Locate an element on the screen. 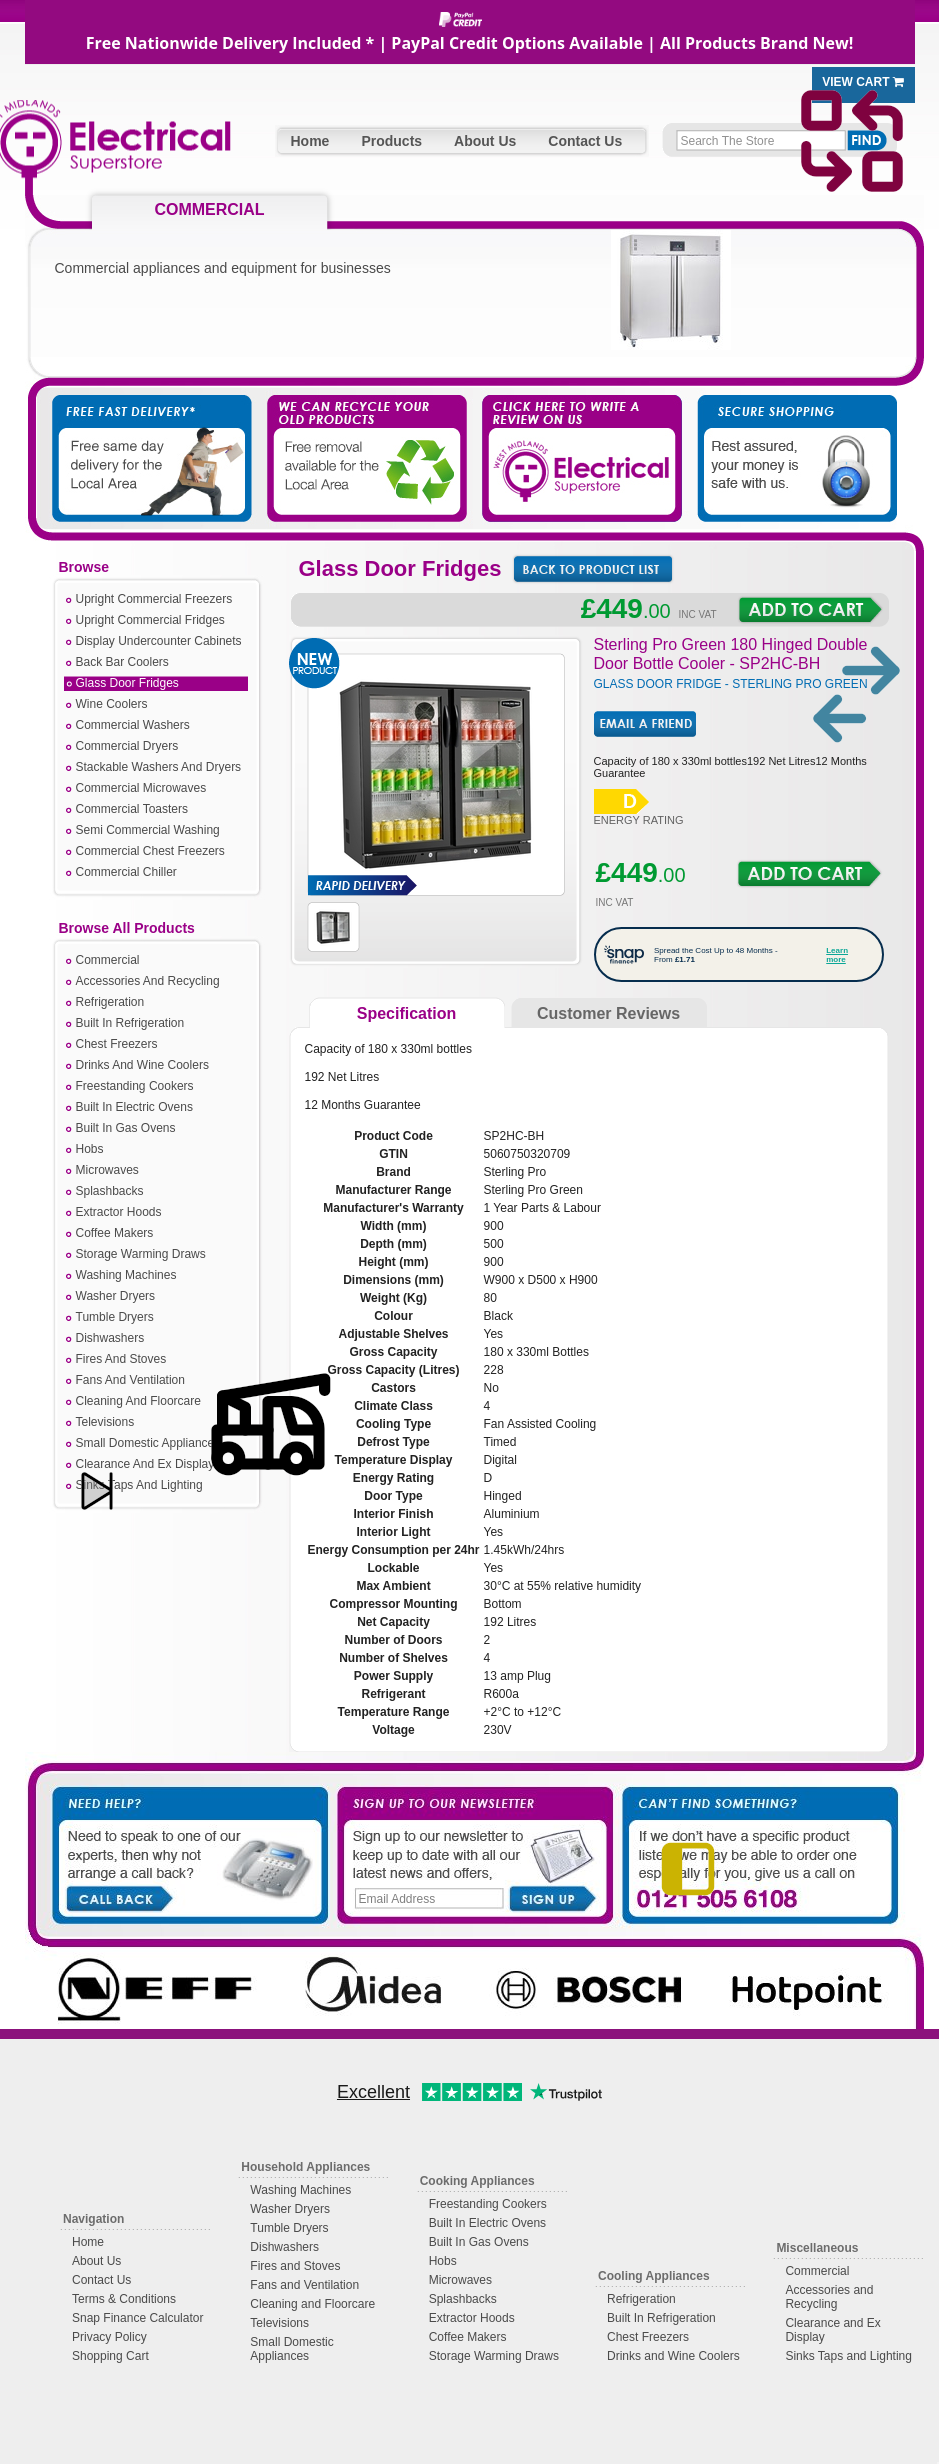  toggle sidebar panel visibility is located at coordinates (688, 1869).